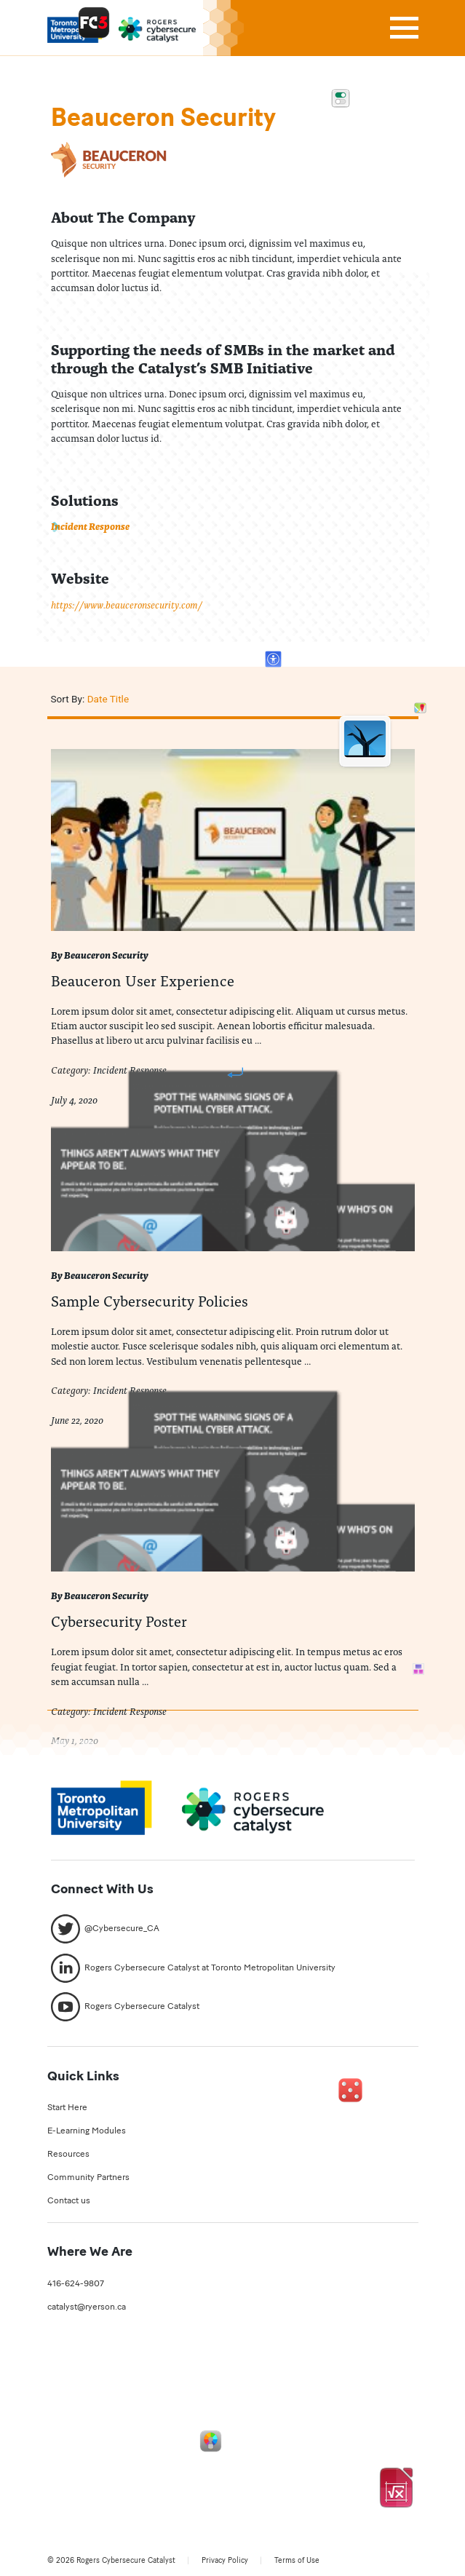  Describe the element at coordinates (94, 23) in the screenshot. I see `launch far cry 3 game` at that location.